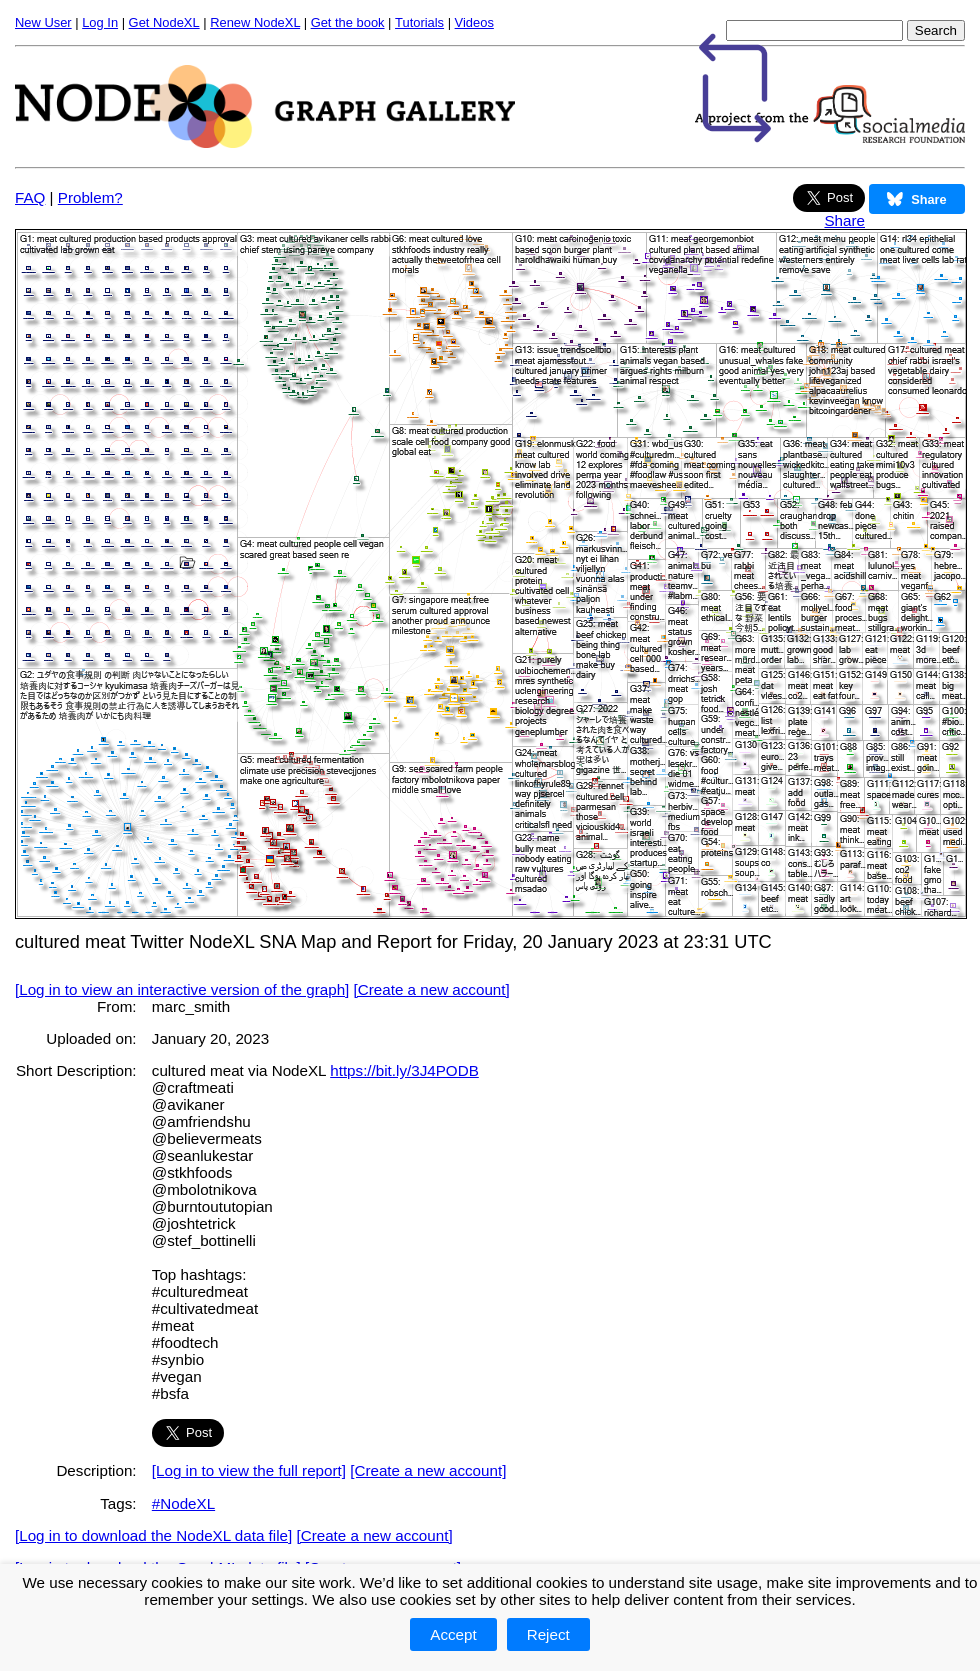  Describe the element at coordinates (735, 88) in the screenshot. I see `rotate device orientation` at that location.